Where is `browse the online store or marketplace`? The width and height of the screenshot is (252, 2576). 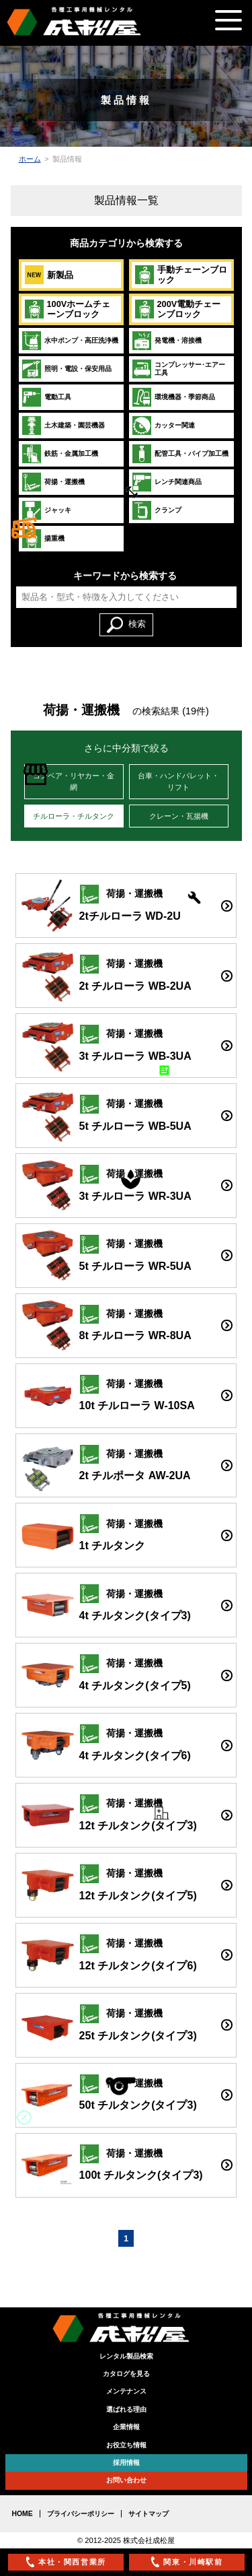
browse the online store or marketplace is located at coordinates (36, 774).